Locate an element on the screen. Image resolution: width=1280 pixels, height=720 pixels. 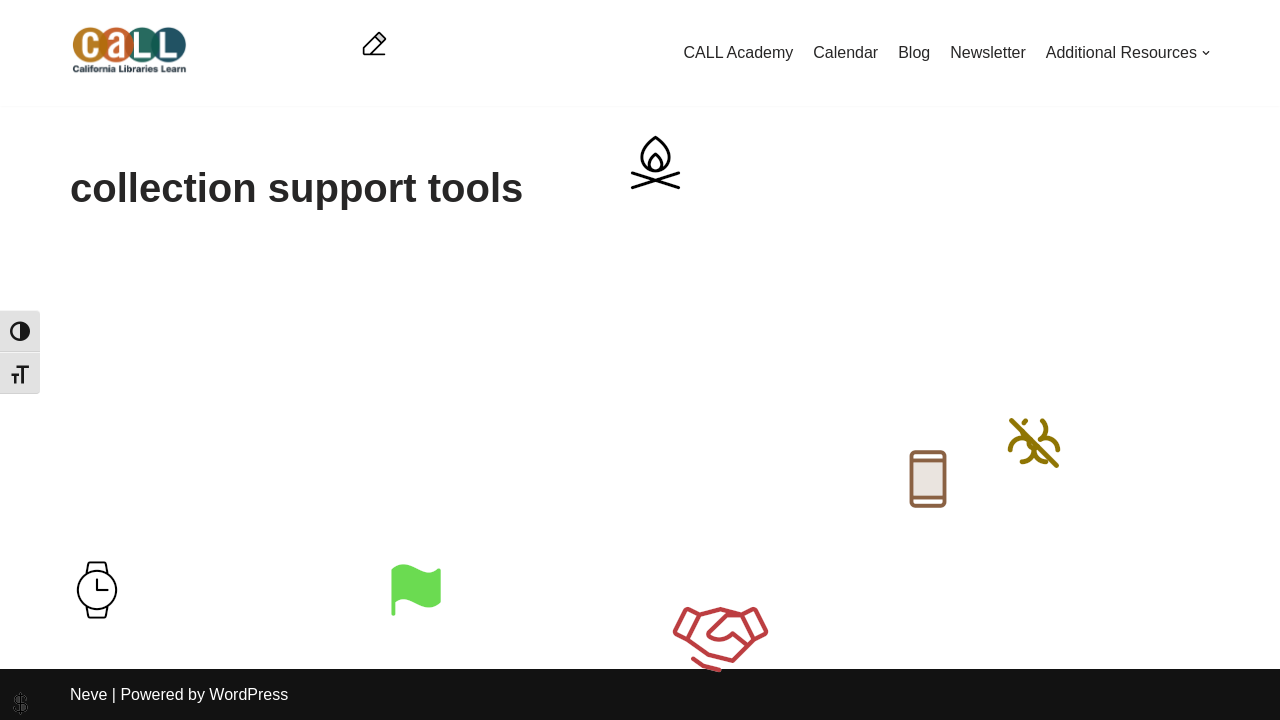
indicates biohazard warning is disabled is located at coordinates (1034, 443).